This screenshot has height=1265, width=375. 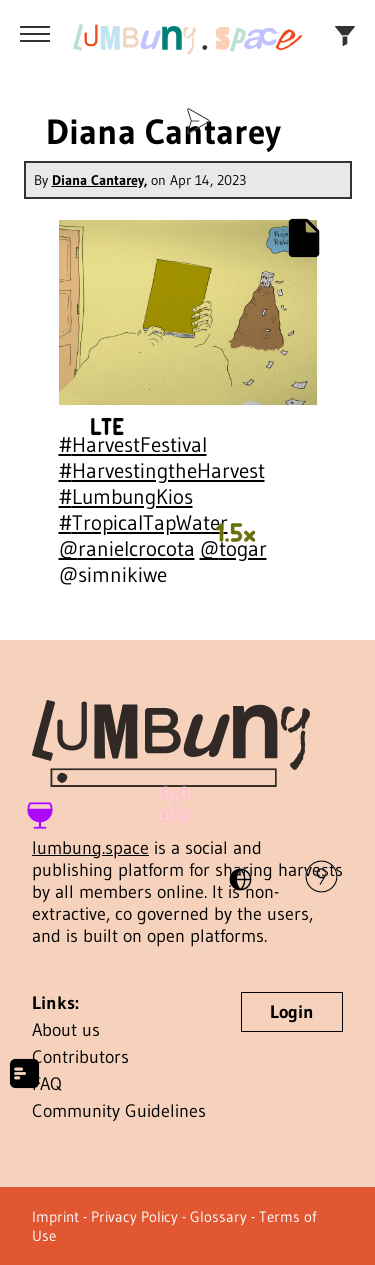 I want to click on indicates LTE cellular network connection, so click(x=106, y=426).